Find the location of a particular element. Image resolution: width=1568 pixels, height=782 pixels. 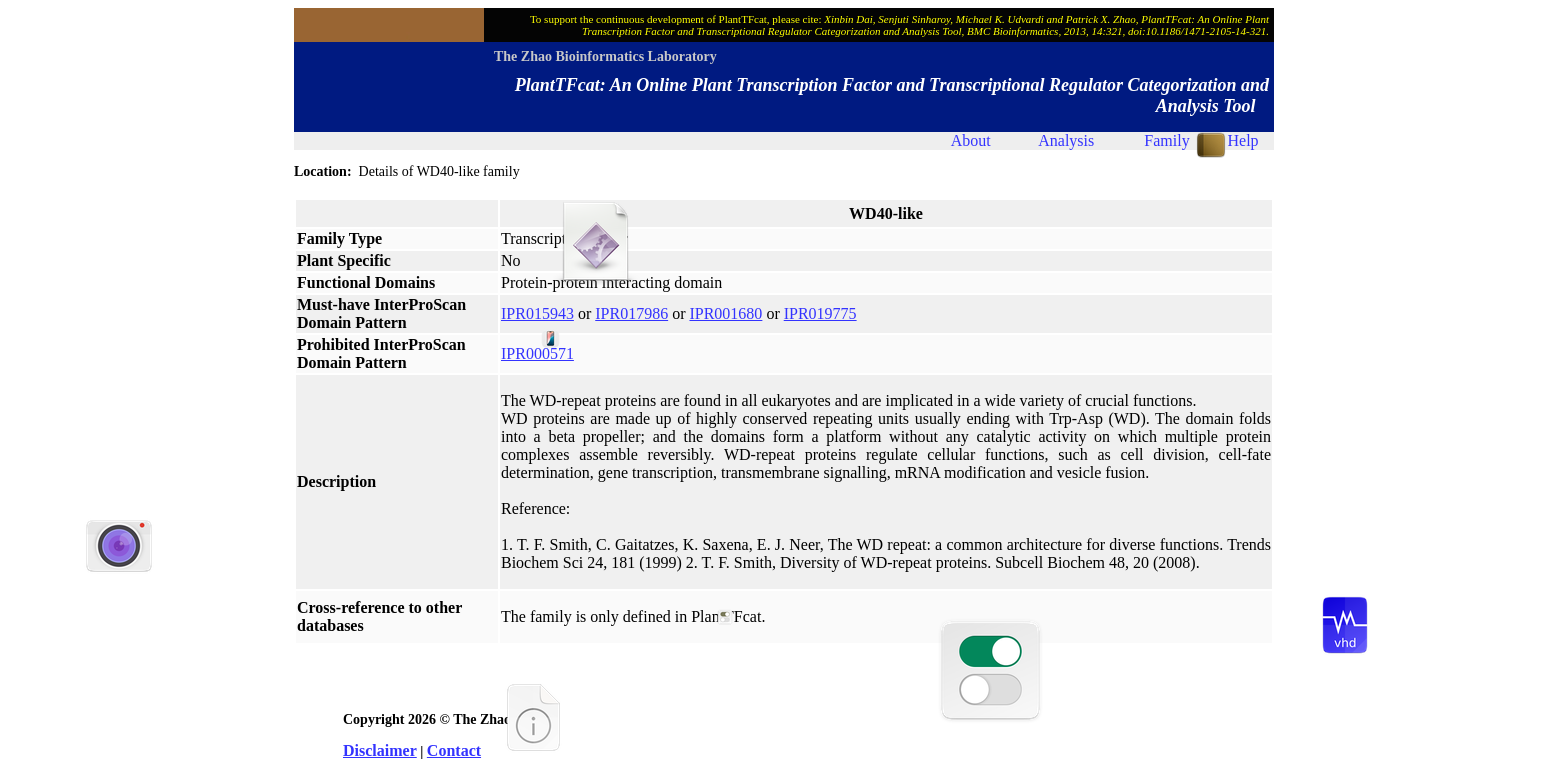

open system settings or preferences is located at coordinates (990, 670).